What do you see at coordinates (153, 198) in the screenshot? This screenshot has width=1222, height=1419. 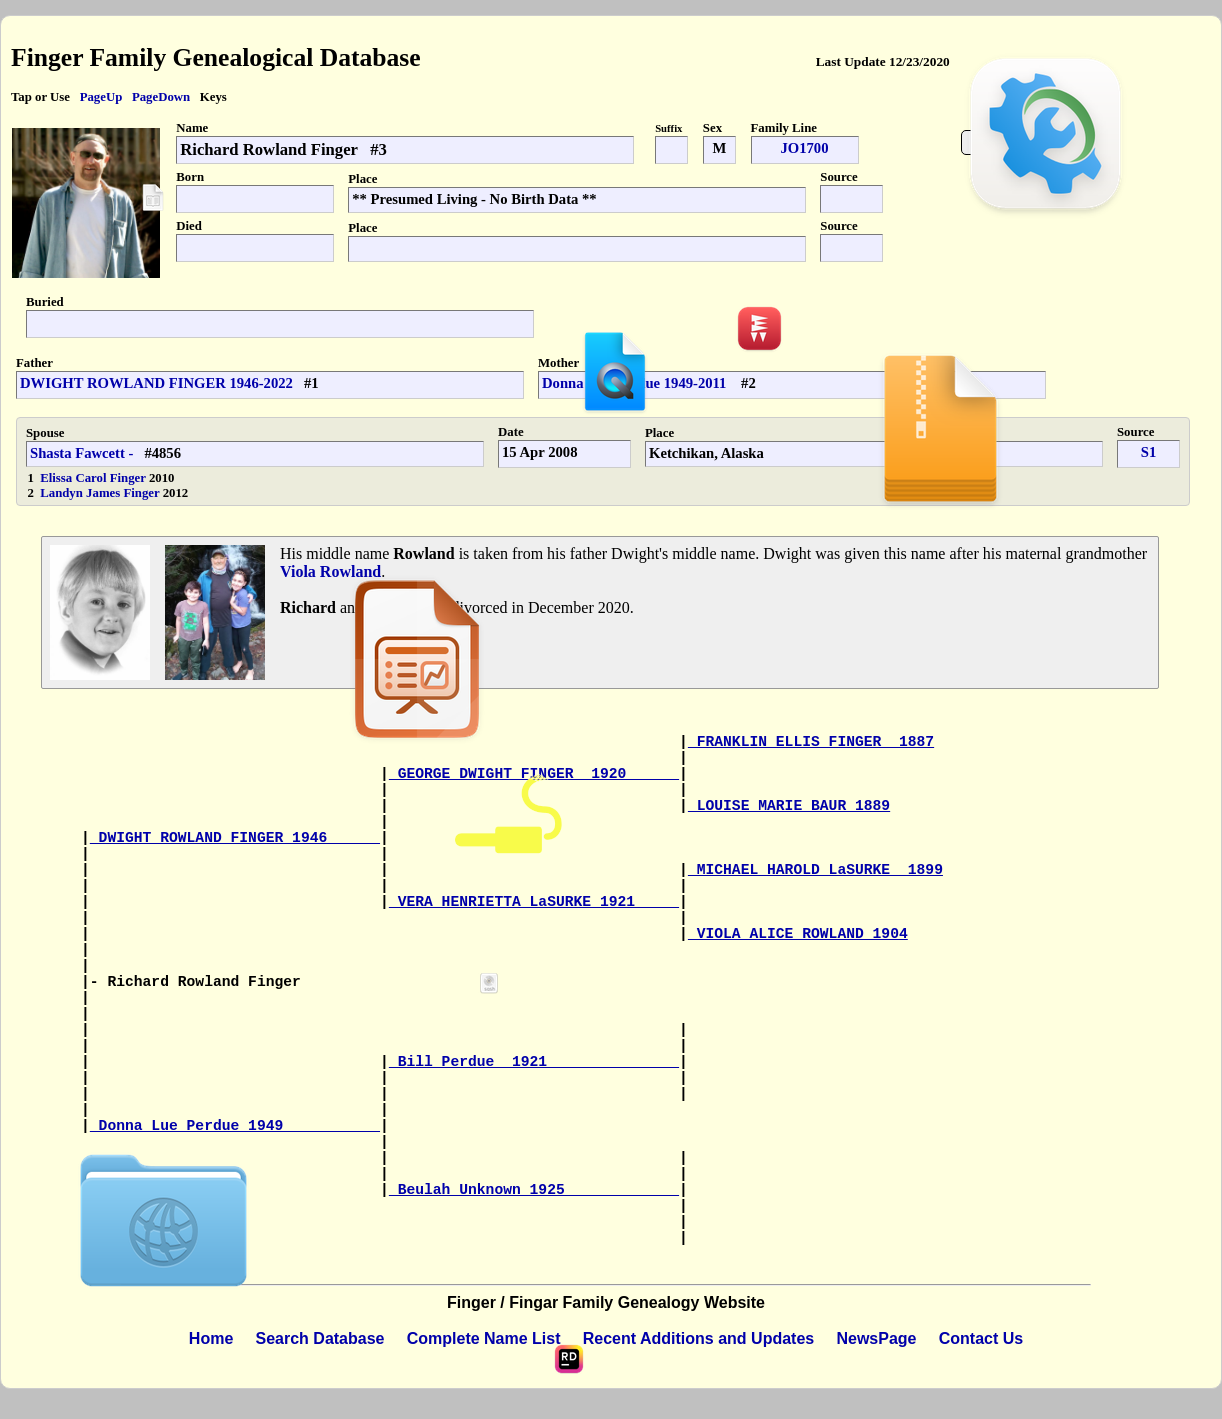 I see `a mobipocket ebook file` at bounding box center [153, 198].